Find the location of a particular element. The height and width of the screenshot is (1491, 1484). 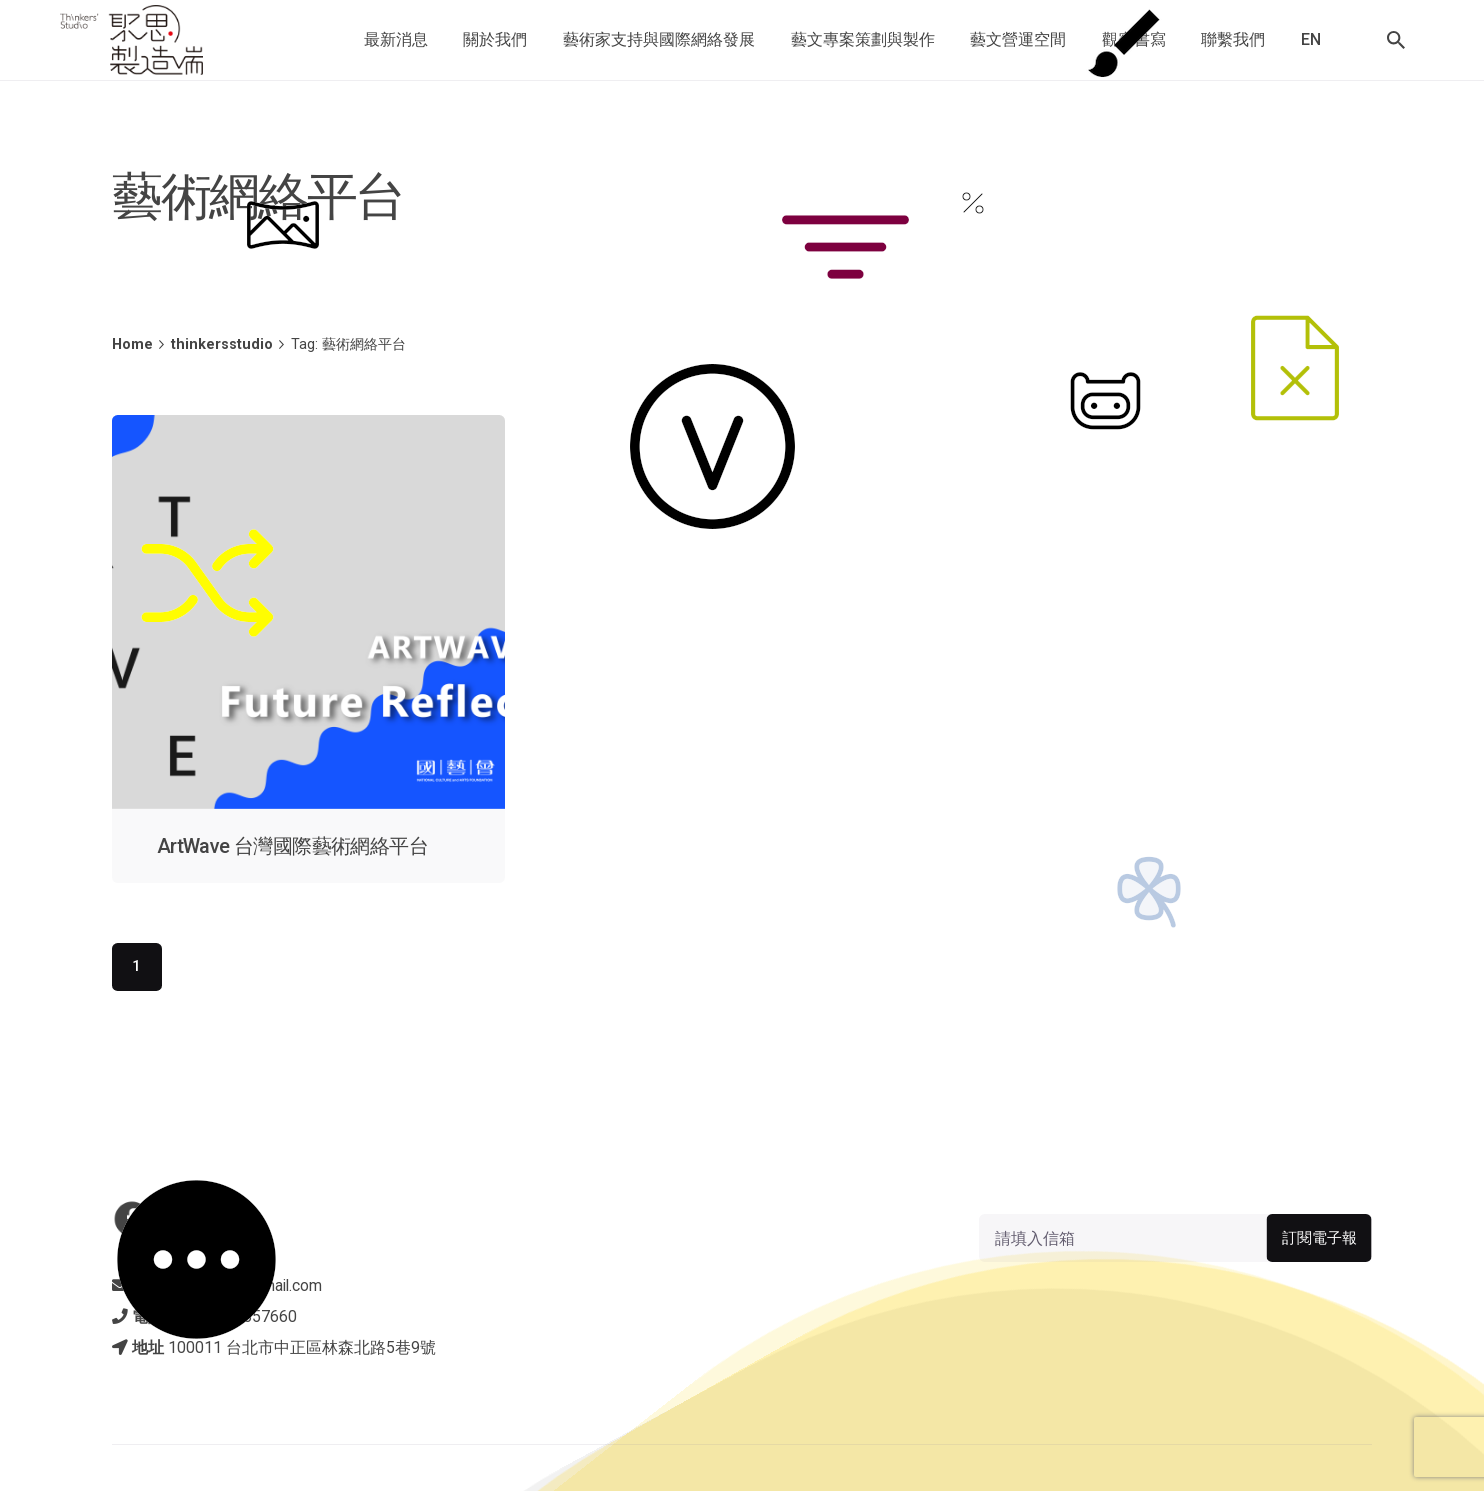

access drawing or painting tools is located at coordinates (1125, 44).